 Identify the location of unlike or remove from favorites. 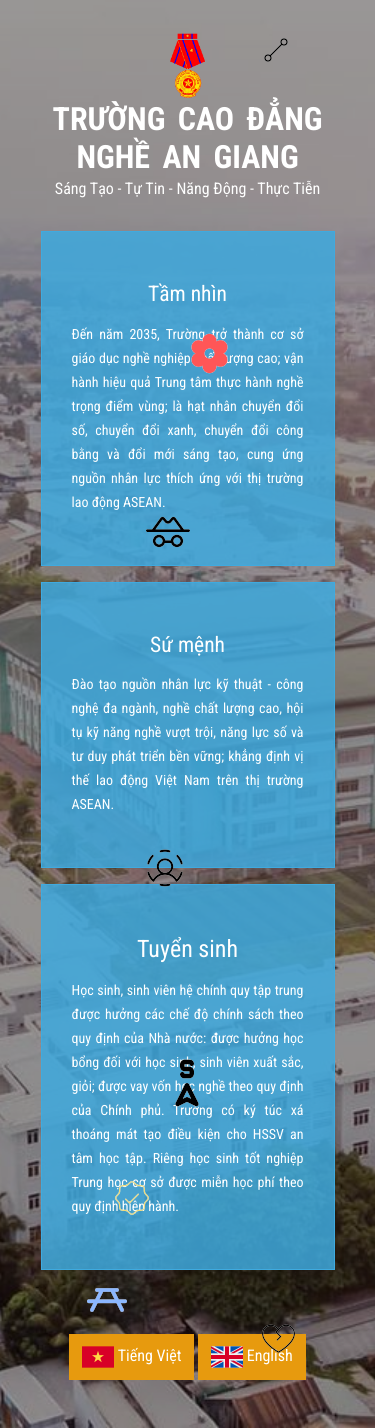
(278, 1337).